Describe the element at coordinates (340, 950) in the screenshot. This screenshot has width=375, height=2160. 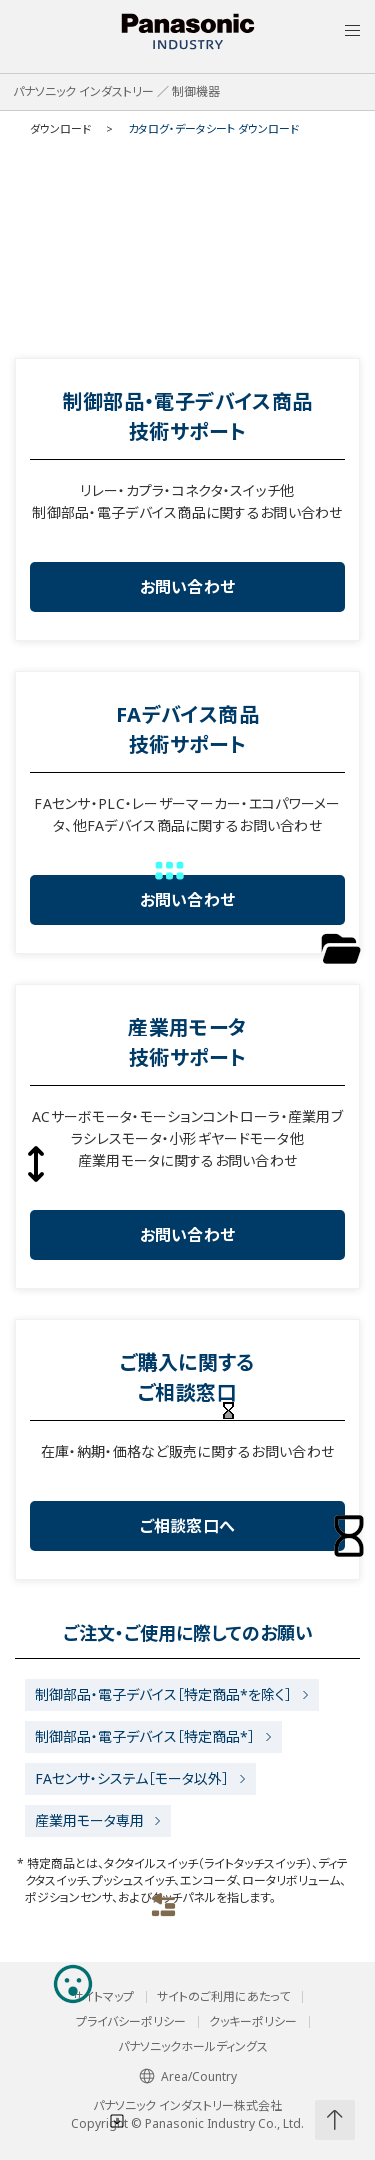
I see `open folder to view contents` at that location.